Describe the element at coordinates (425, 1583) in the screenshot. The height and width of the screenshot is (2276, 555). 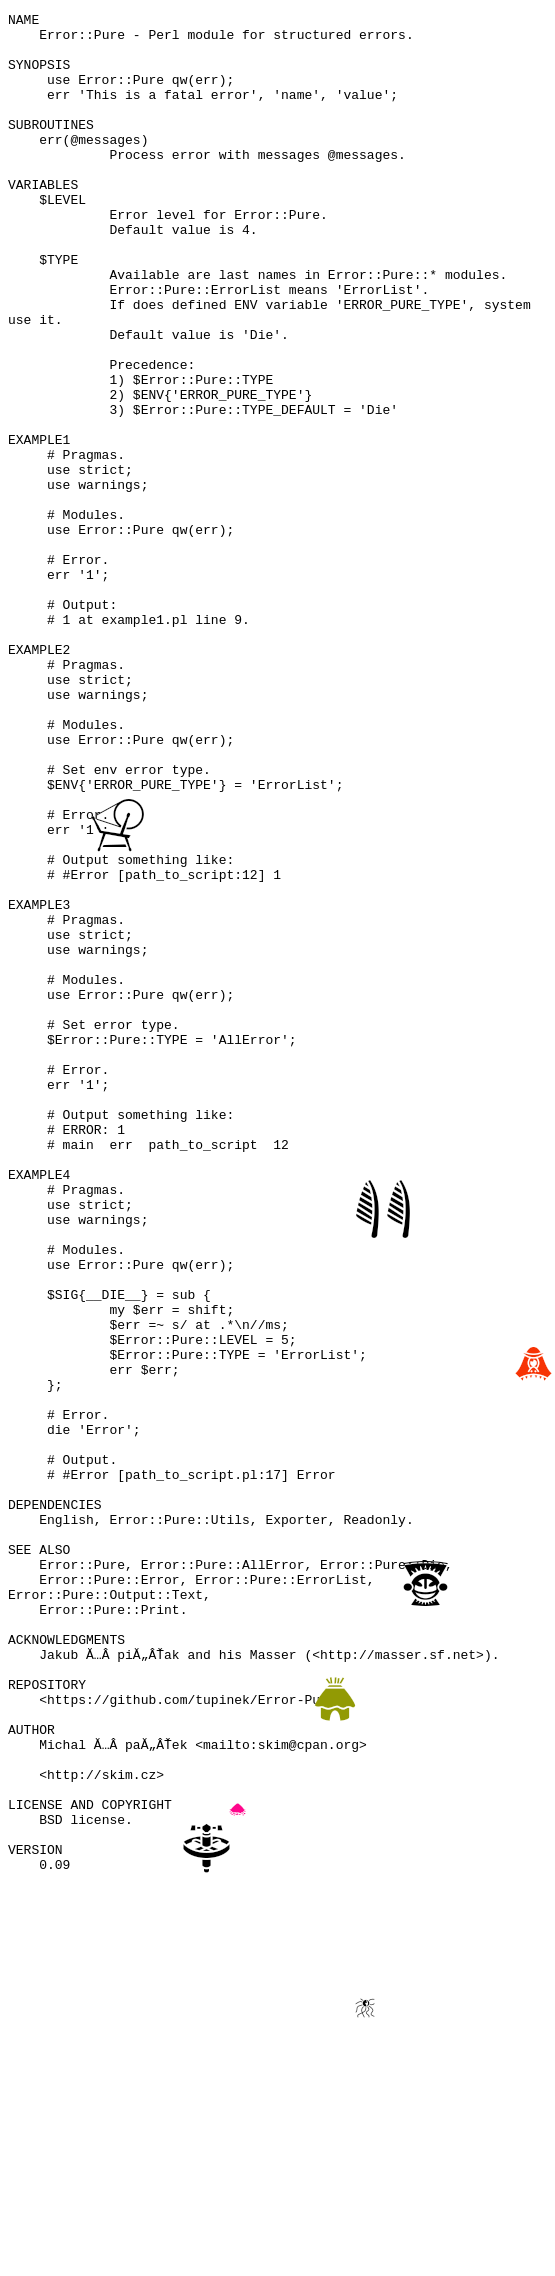
I see `decorative tribal or aztec-themed game badge` at that location.